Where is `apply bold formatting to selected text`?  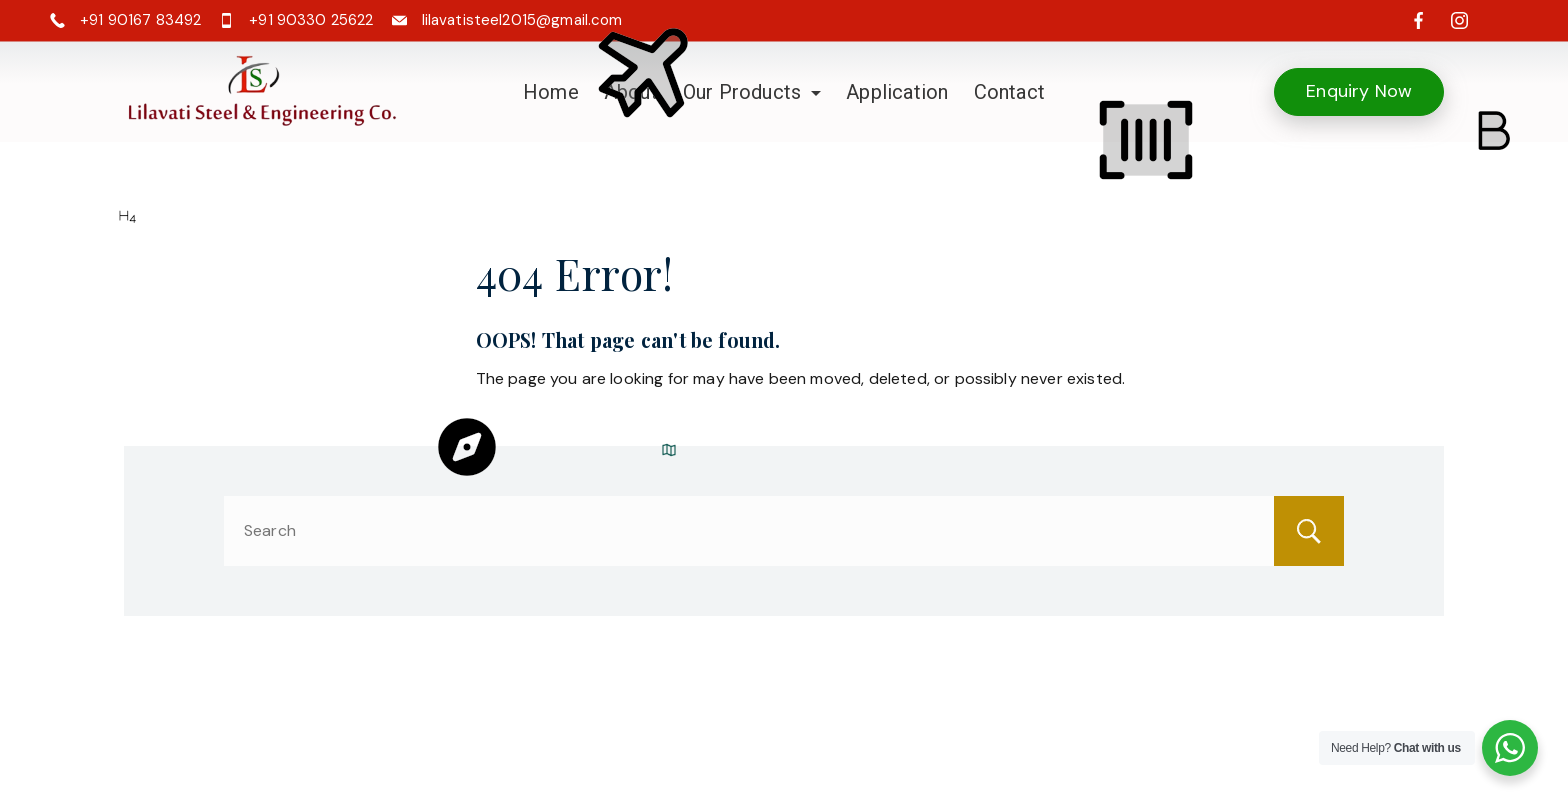
apply bold formatting to selected text is located at coordinates (1491, 131).